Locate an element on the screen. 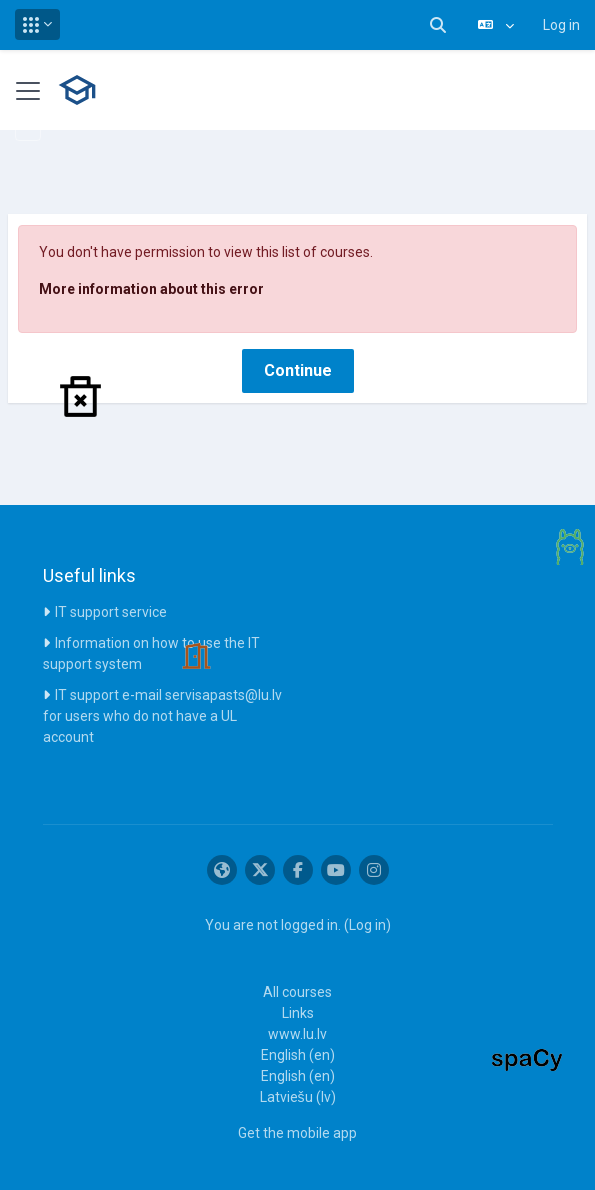 The height and width of the screenshot is (1190, 595). open spaCy natural language processing library is located at coordinates (527, 1060).